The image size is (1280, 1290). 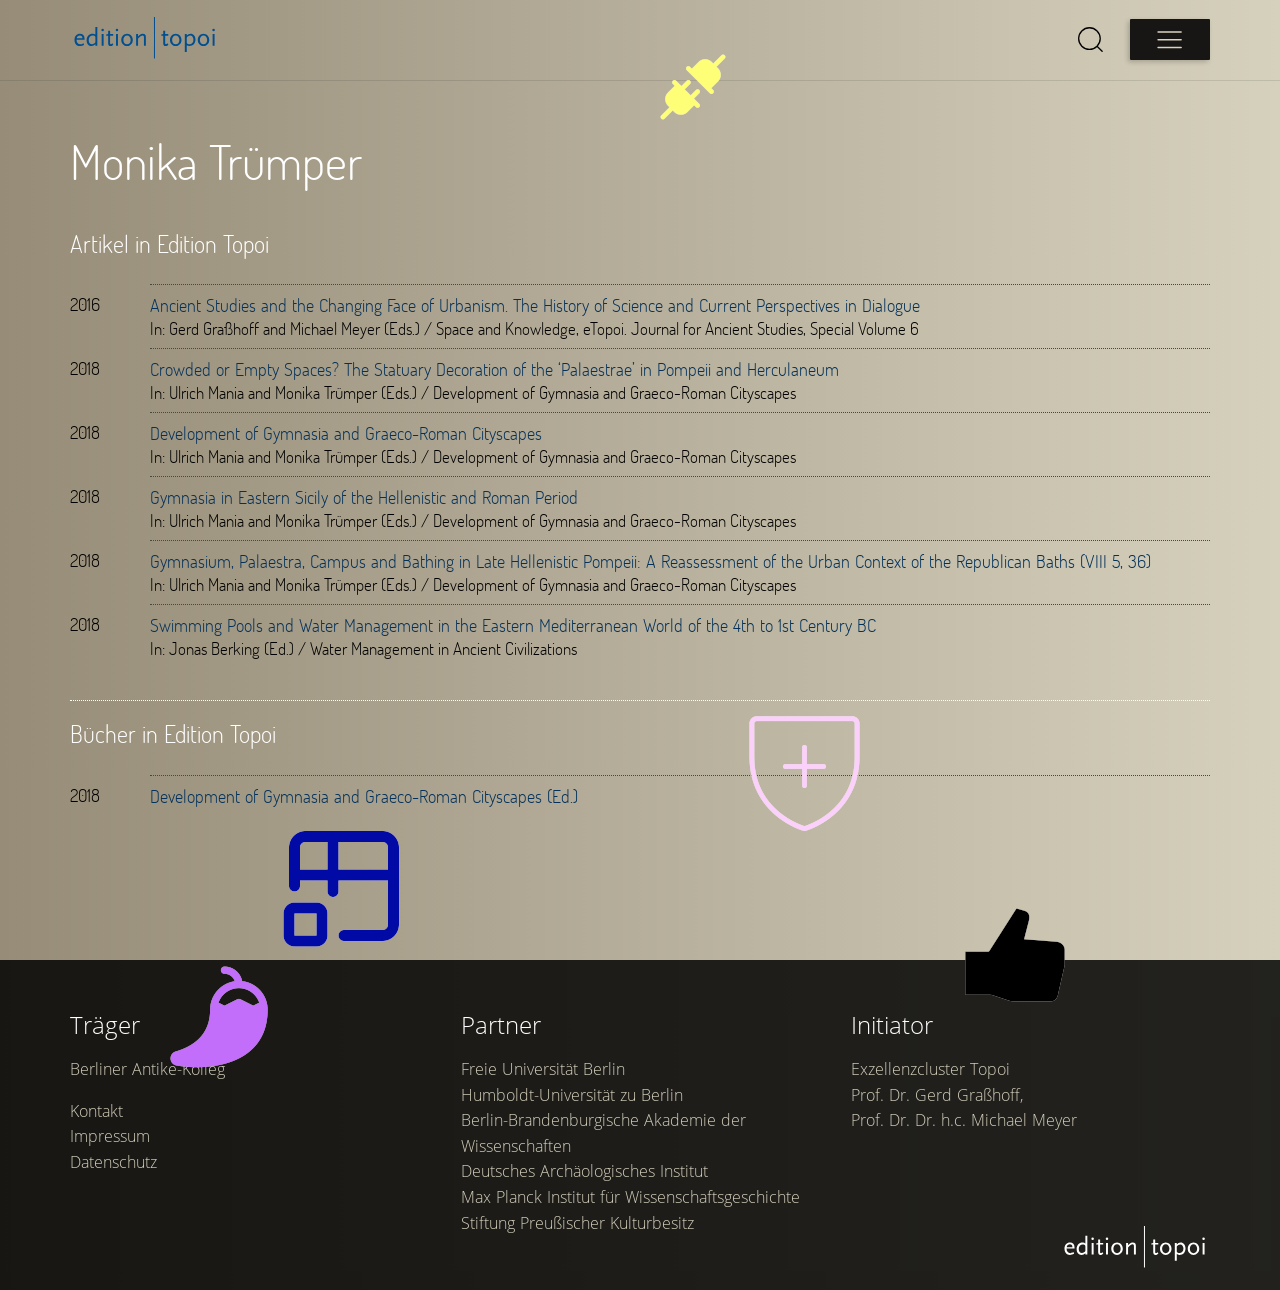 What do you see at coordinates (1015, 955) in the screenshot?
I see `like or upvote content` at bounding box center [1015, 955].